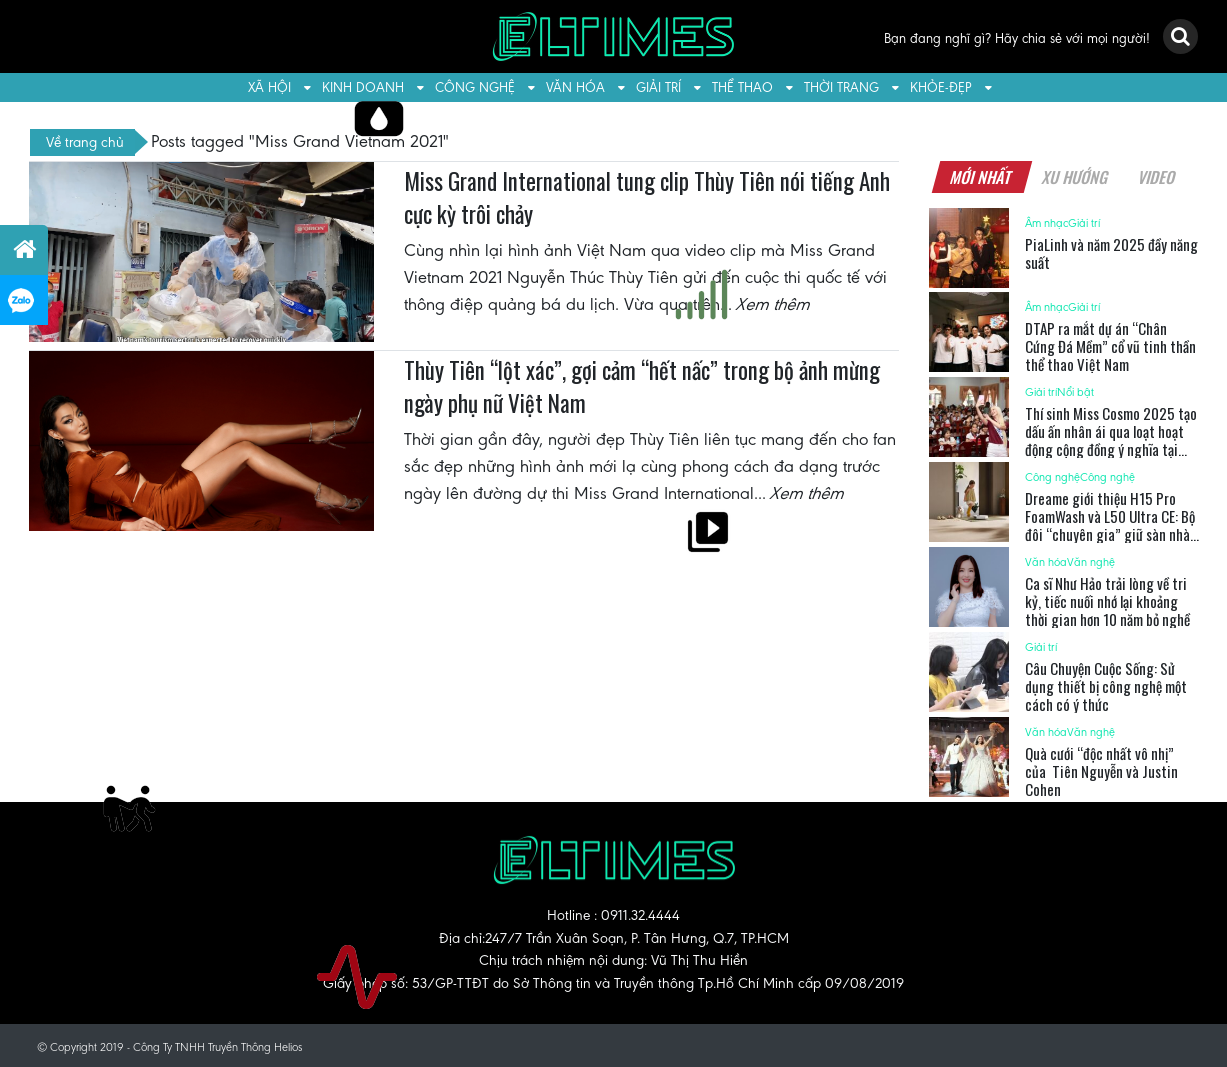  Describe the element at coordinates (129, 808) in the screenshot. I see `indicates evacuation or emergency exit in progress` at that location.